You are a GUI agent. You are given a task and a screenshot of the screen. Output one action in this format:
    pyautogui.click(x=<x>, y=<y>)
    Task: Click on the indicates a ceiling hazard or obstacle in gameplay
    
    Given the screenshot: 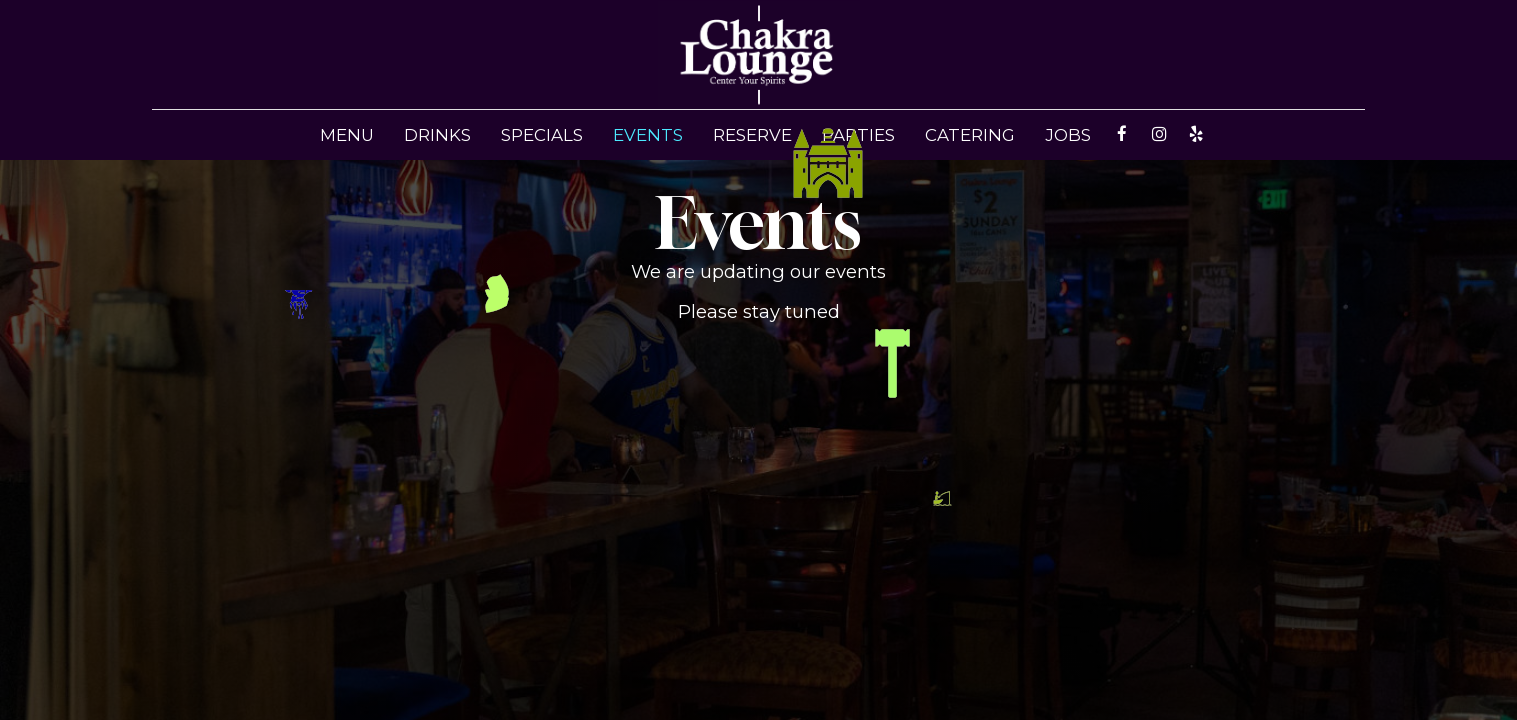 What is the action you would take?
    pyautogui.click(x=298, y=304)
    